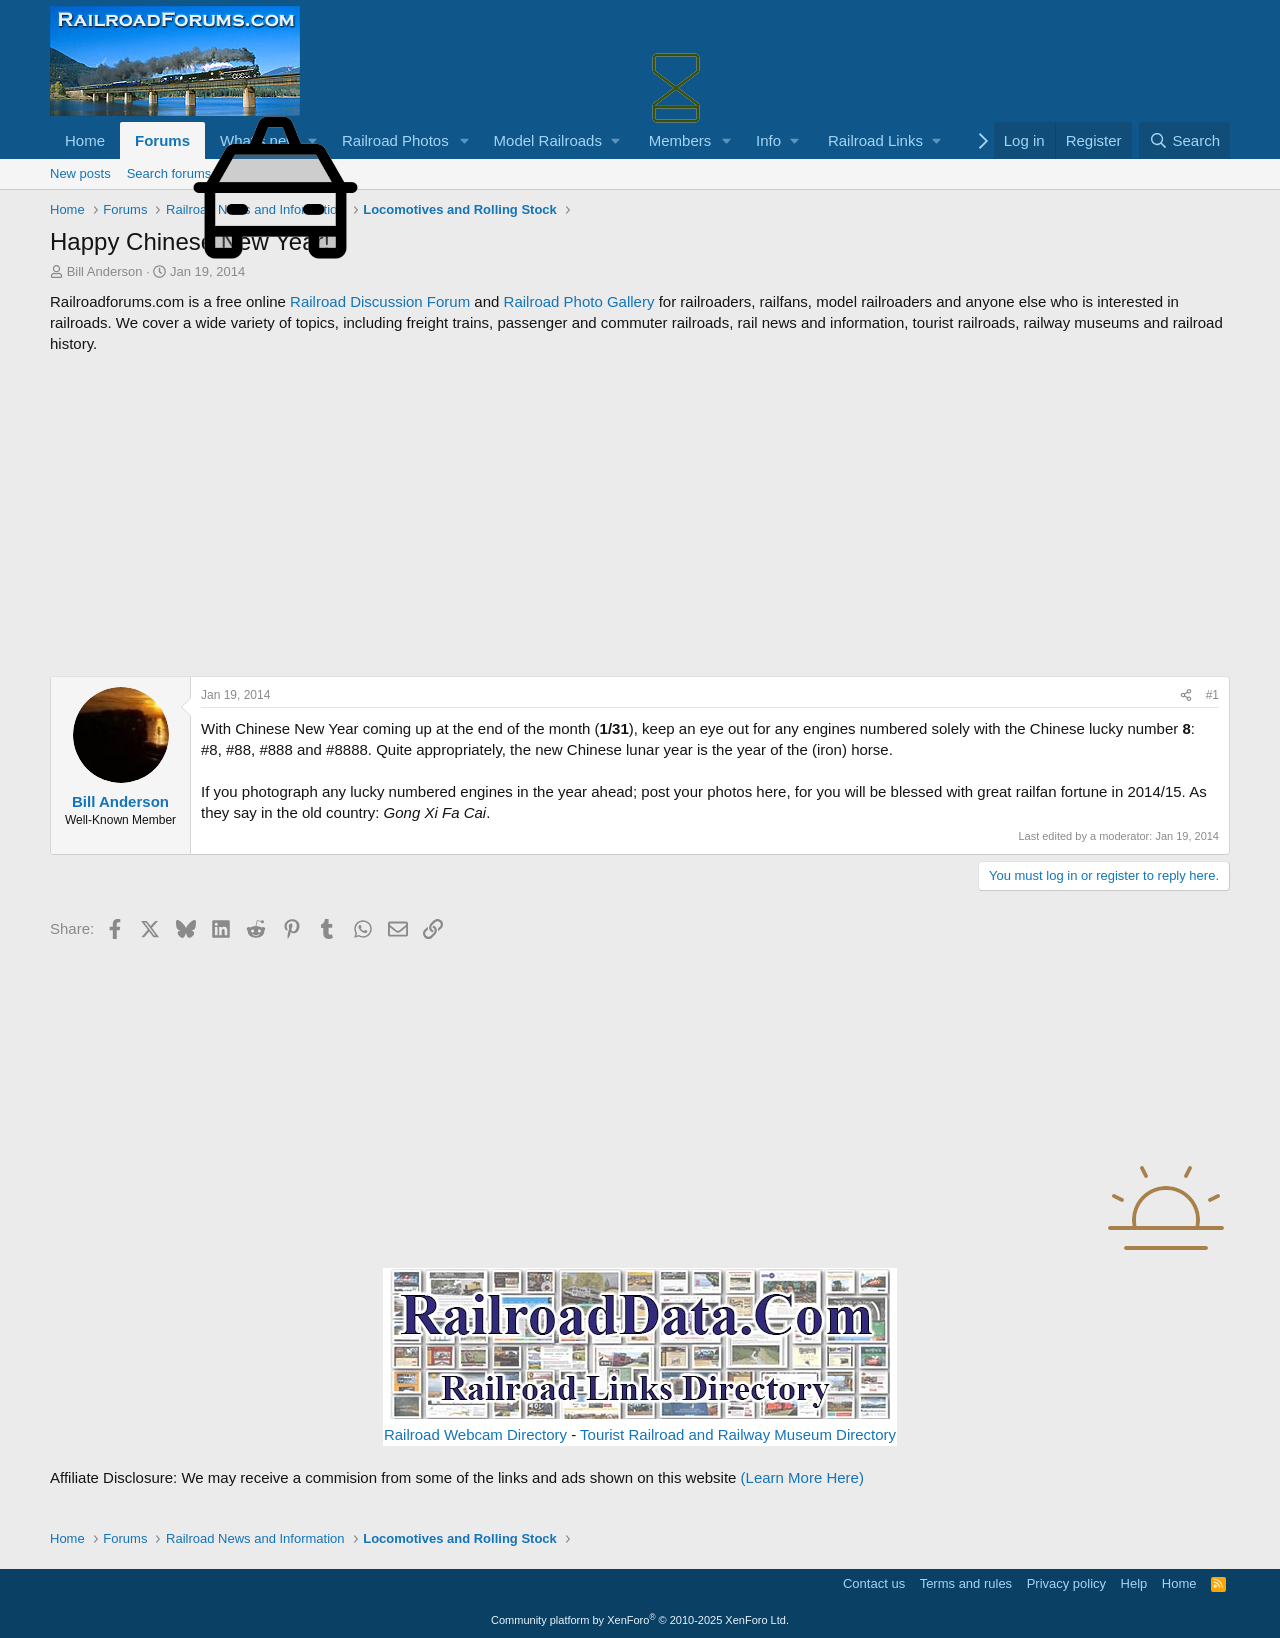  Describe the element at coordinates (1166, 1212) in the screenshot. I see `toggle sunrise or sunset display mode` at that location.